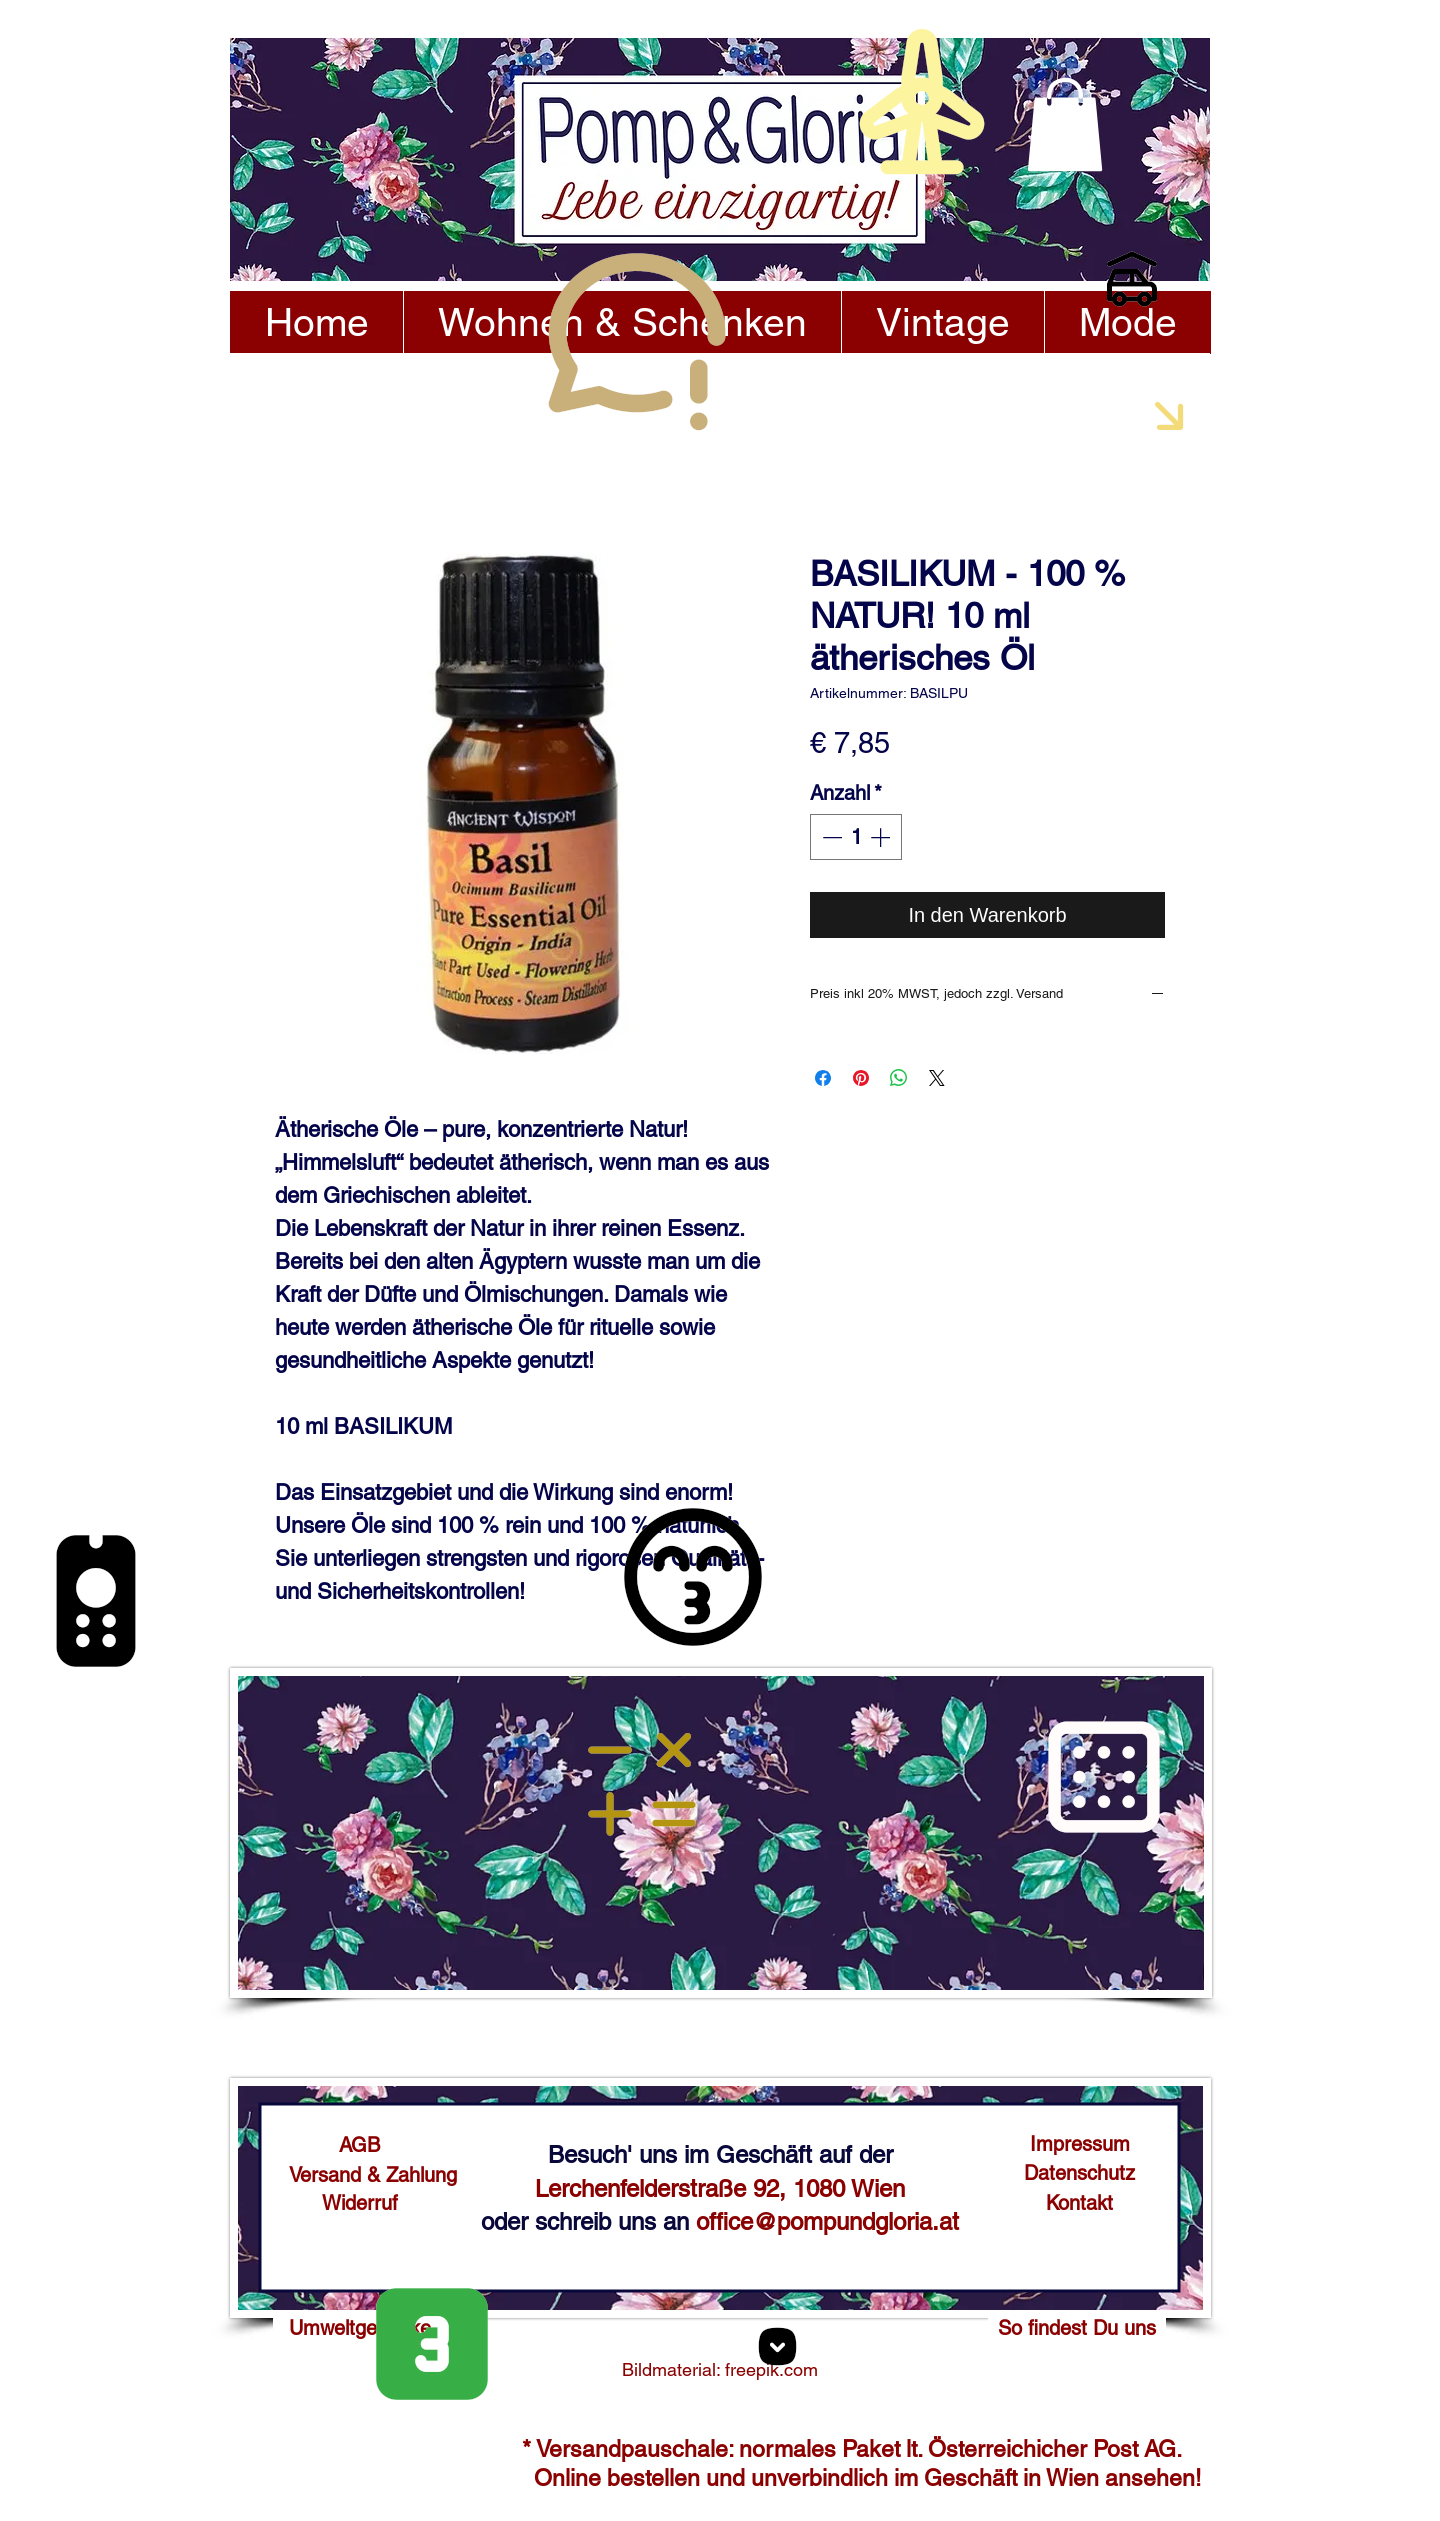 The image size is (1440, 2521). Describe the element at coordinates (693, 1577) in the screenshot. I see `react with a kiss or affection` at that location.